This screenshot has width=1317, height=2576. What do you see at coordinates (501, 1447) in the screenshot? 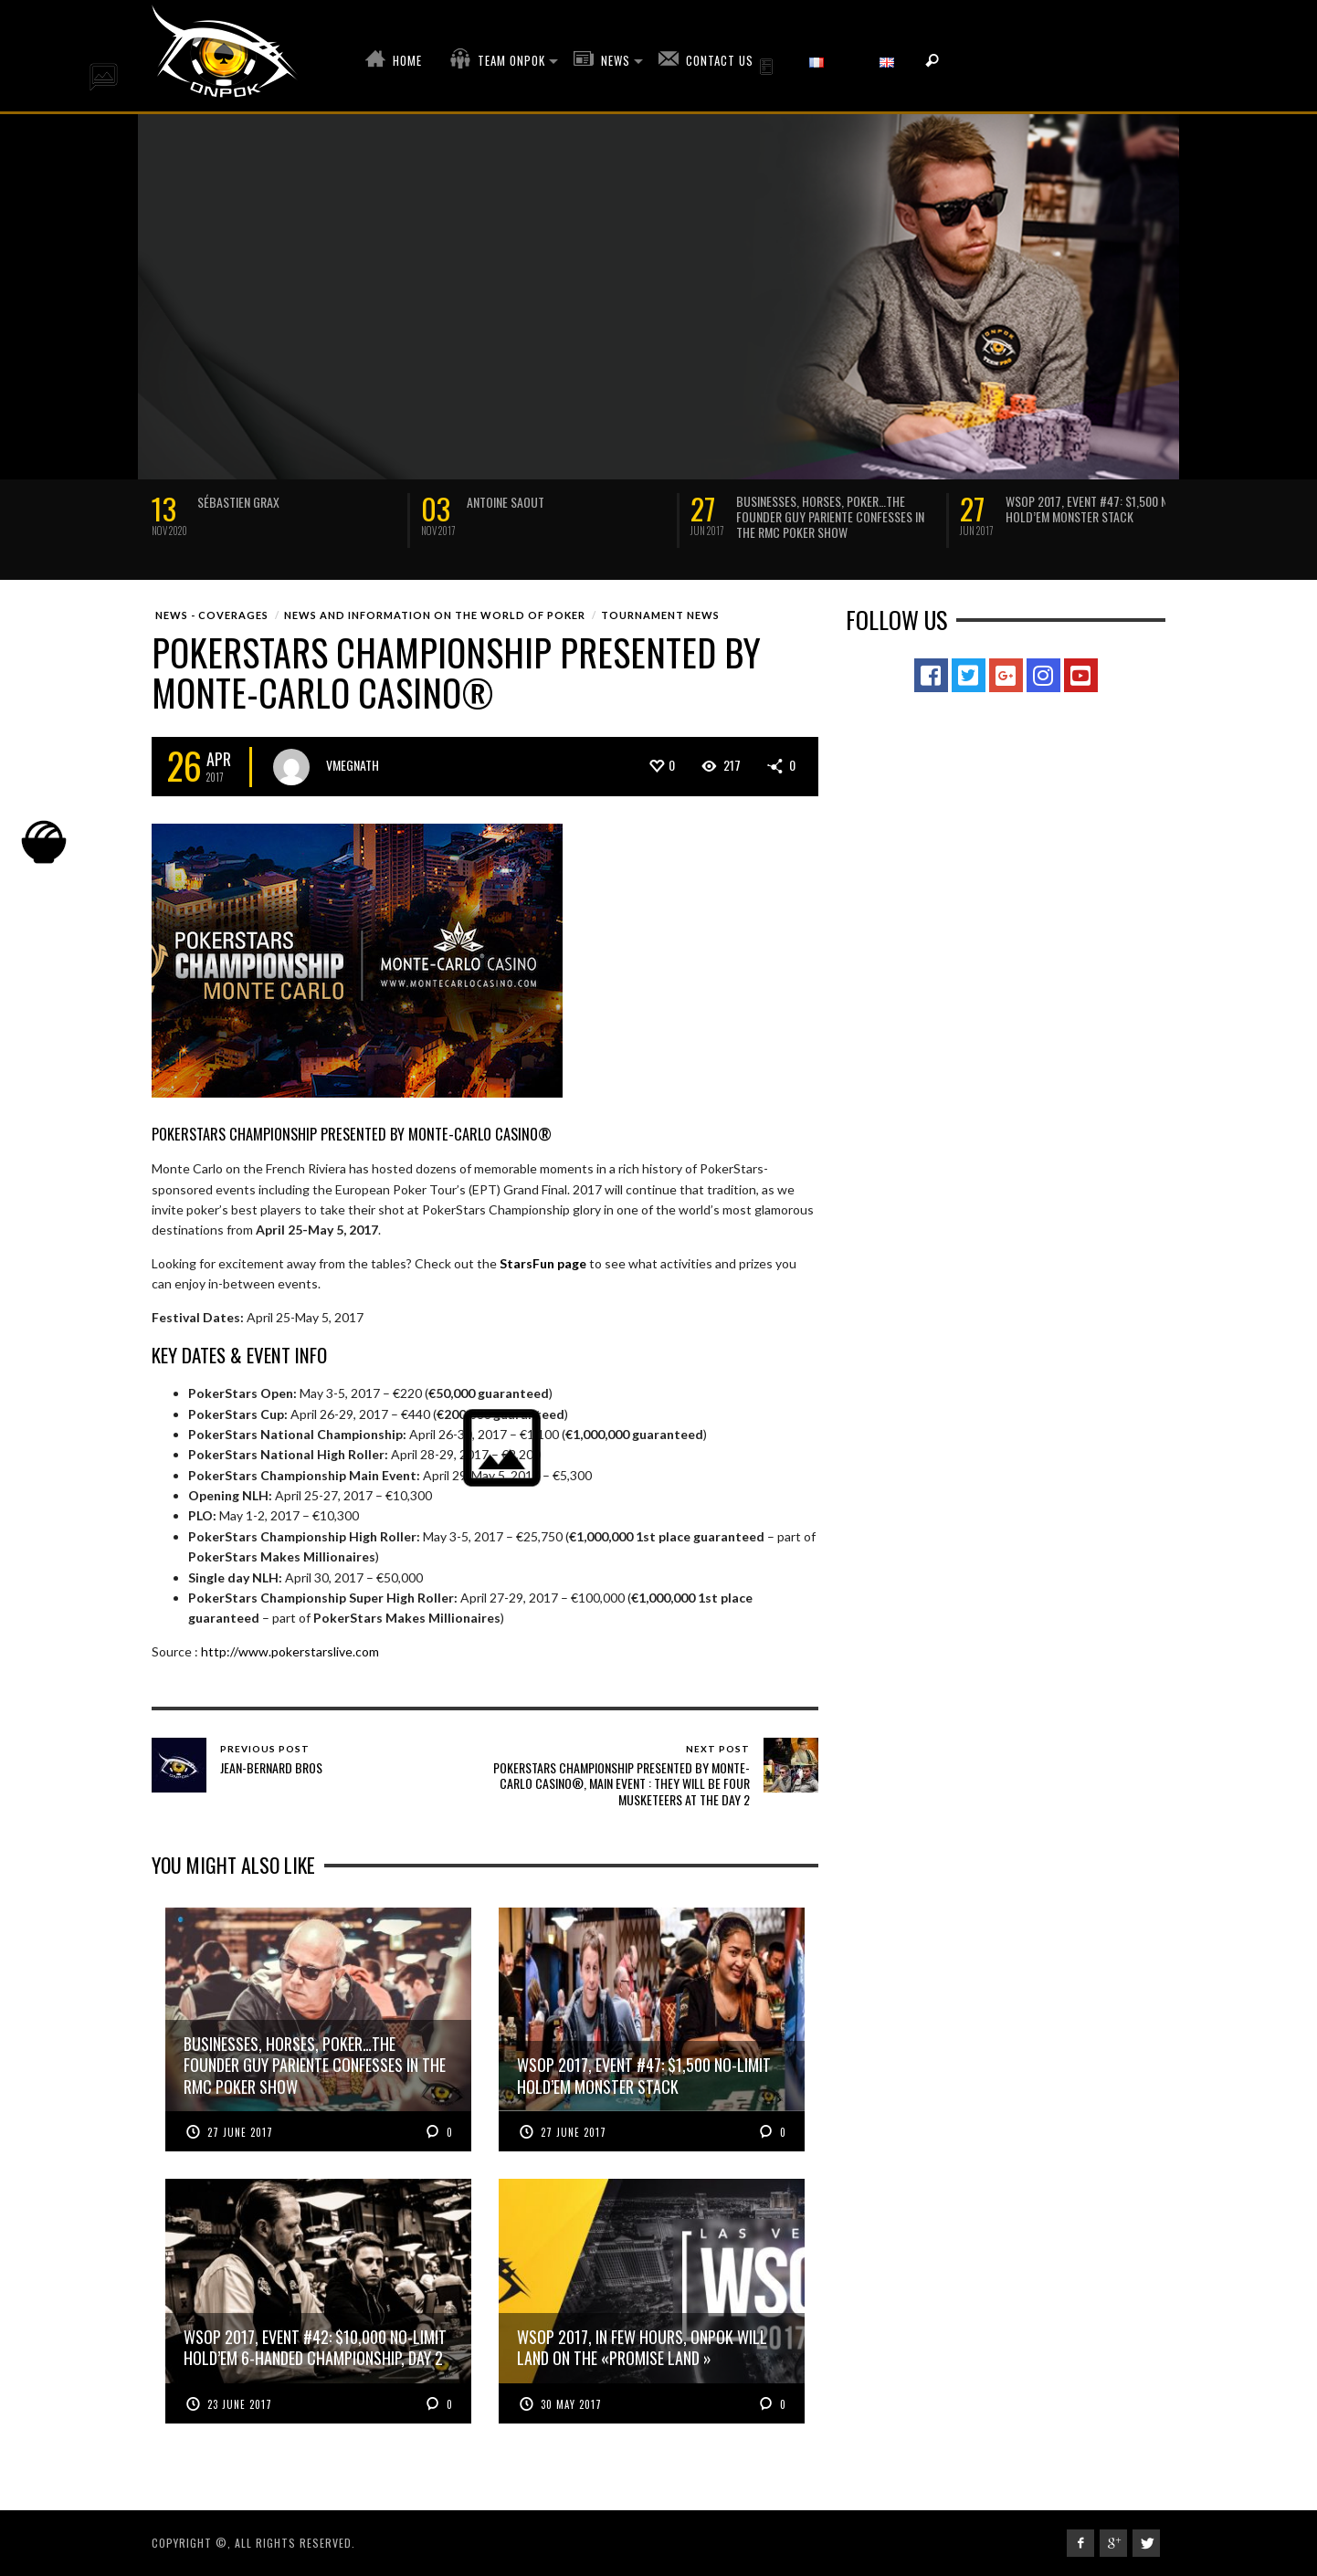
I see `view original image without cropping` at bounding box center [501, 1447].